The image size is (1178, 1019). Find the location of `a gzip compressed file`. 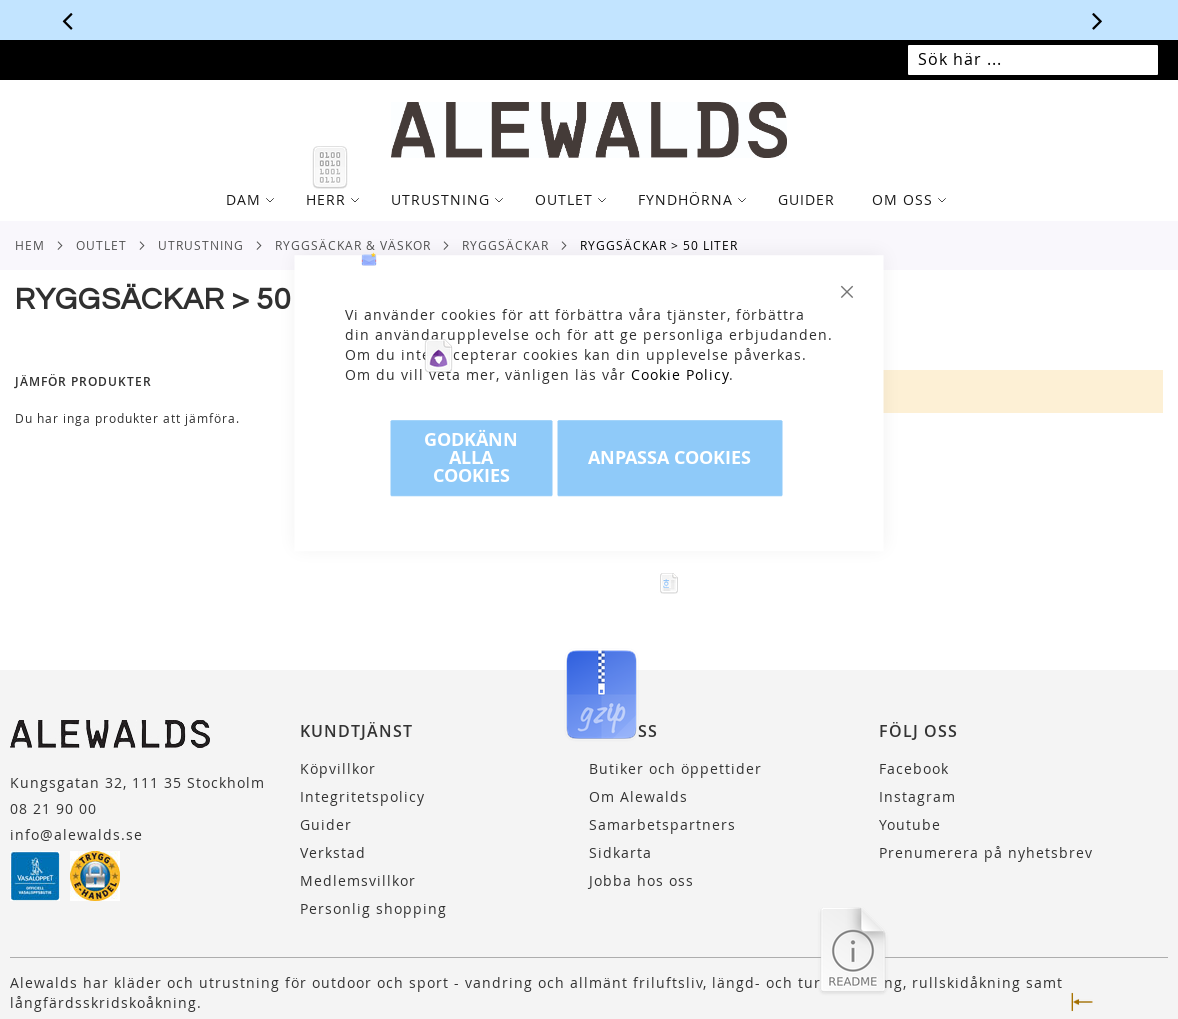

a gzip compressed file is located at coordinates (601, 694).